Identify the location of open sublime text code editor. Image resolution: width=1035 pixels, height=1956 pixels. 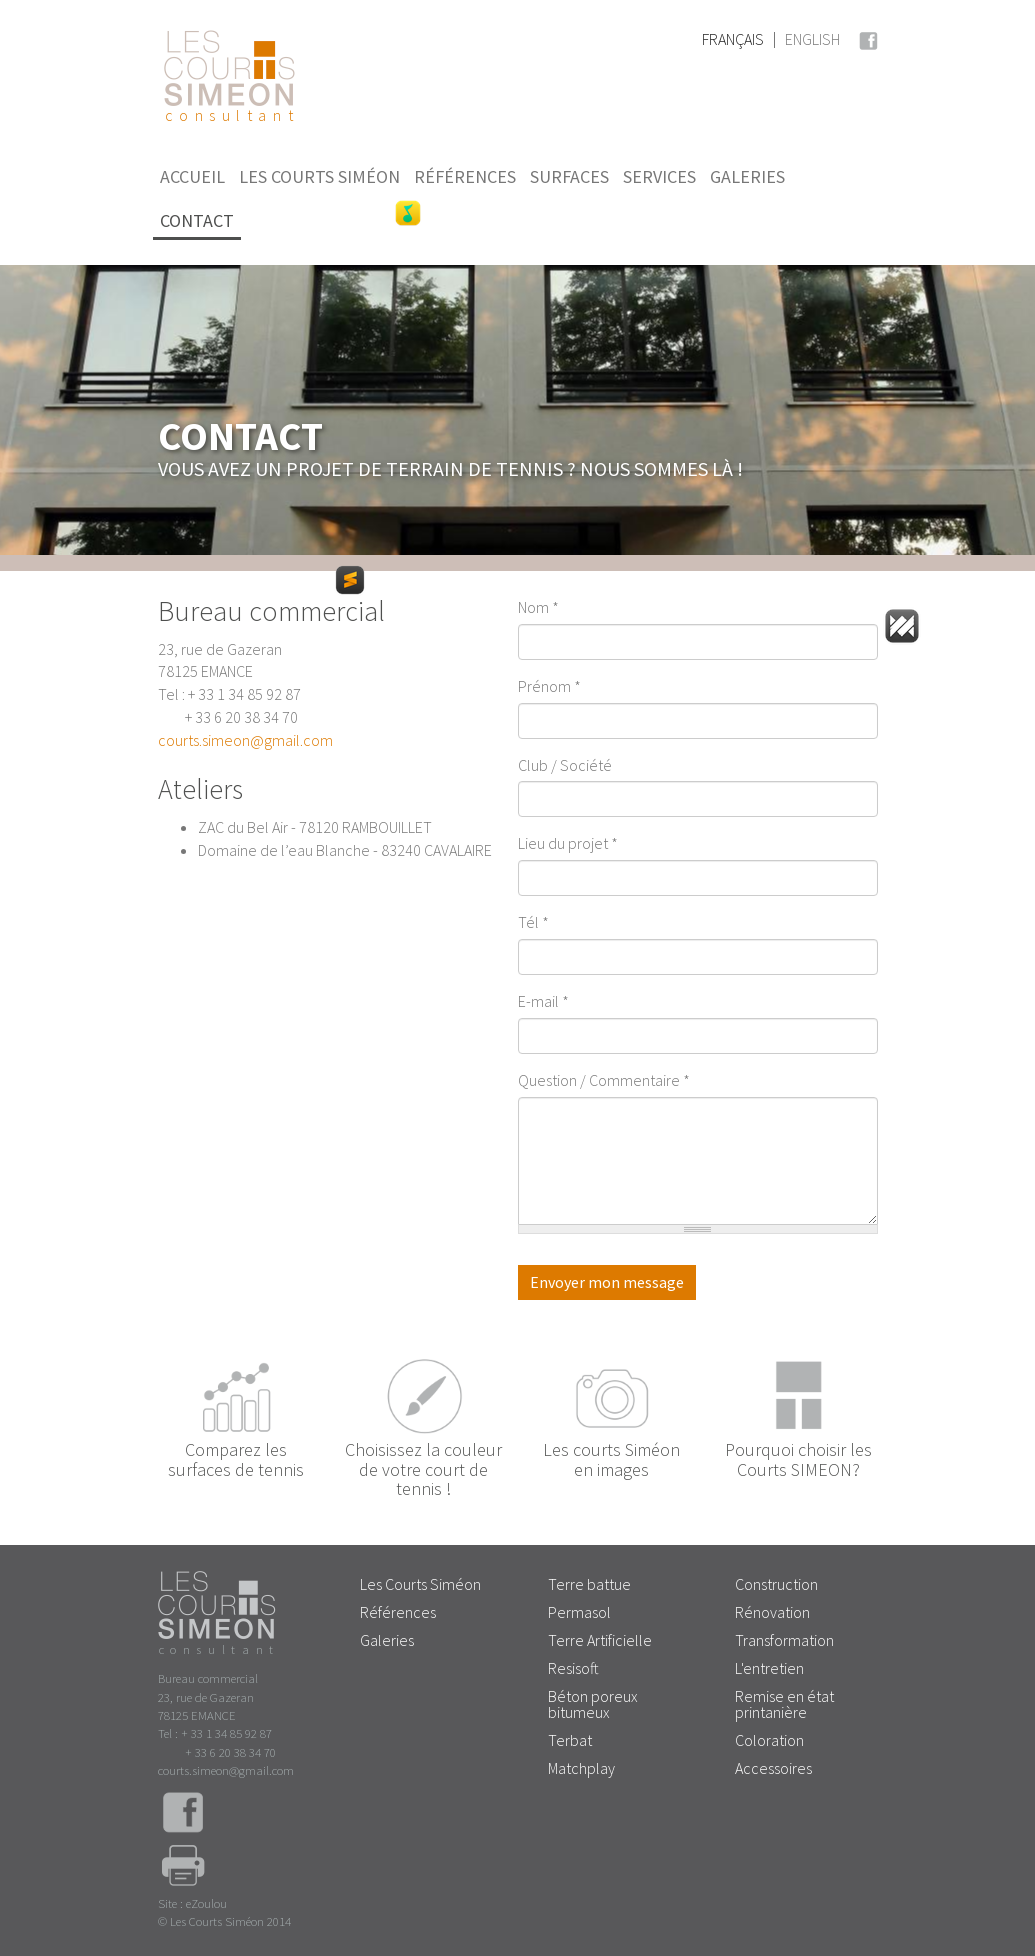
(350, 580).